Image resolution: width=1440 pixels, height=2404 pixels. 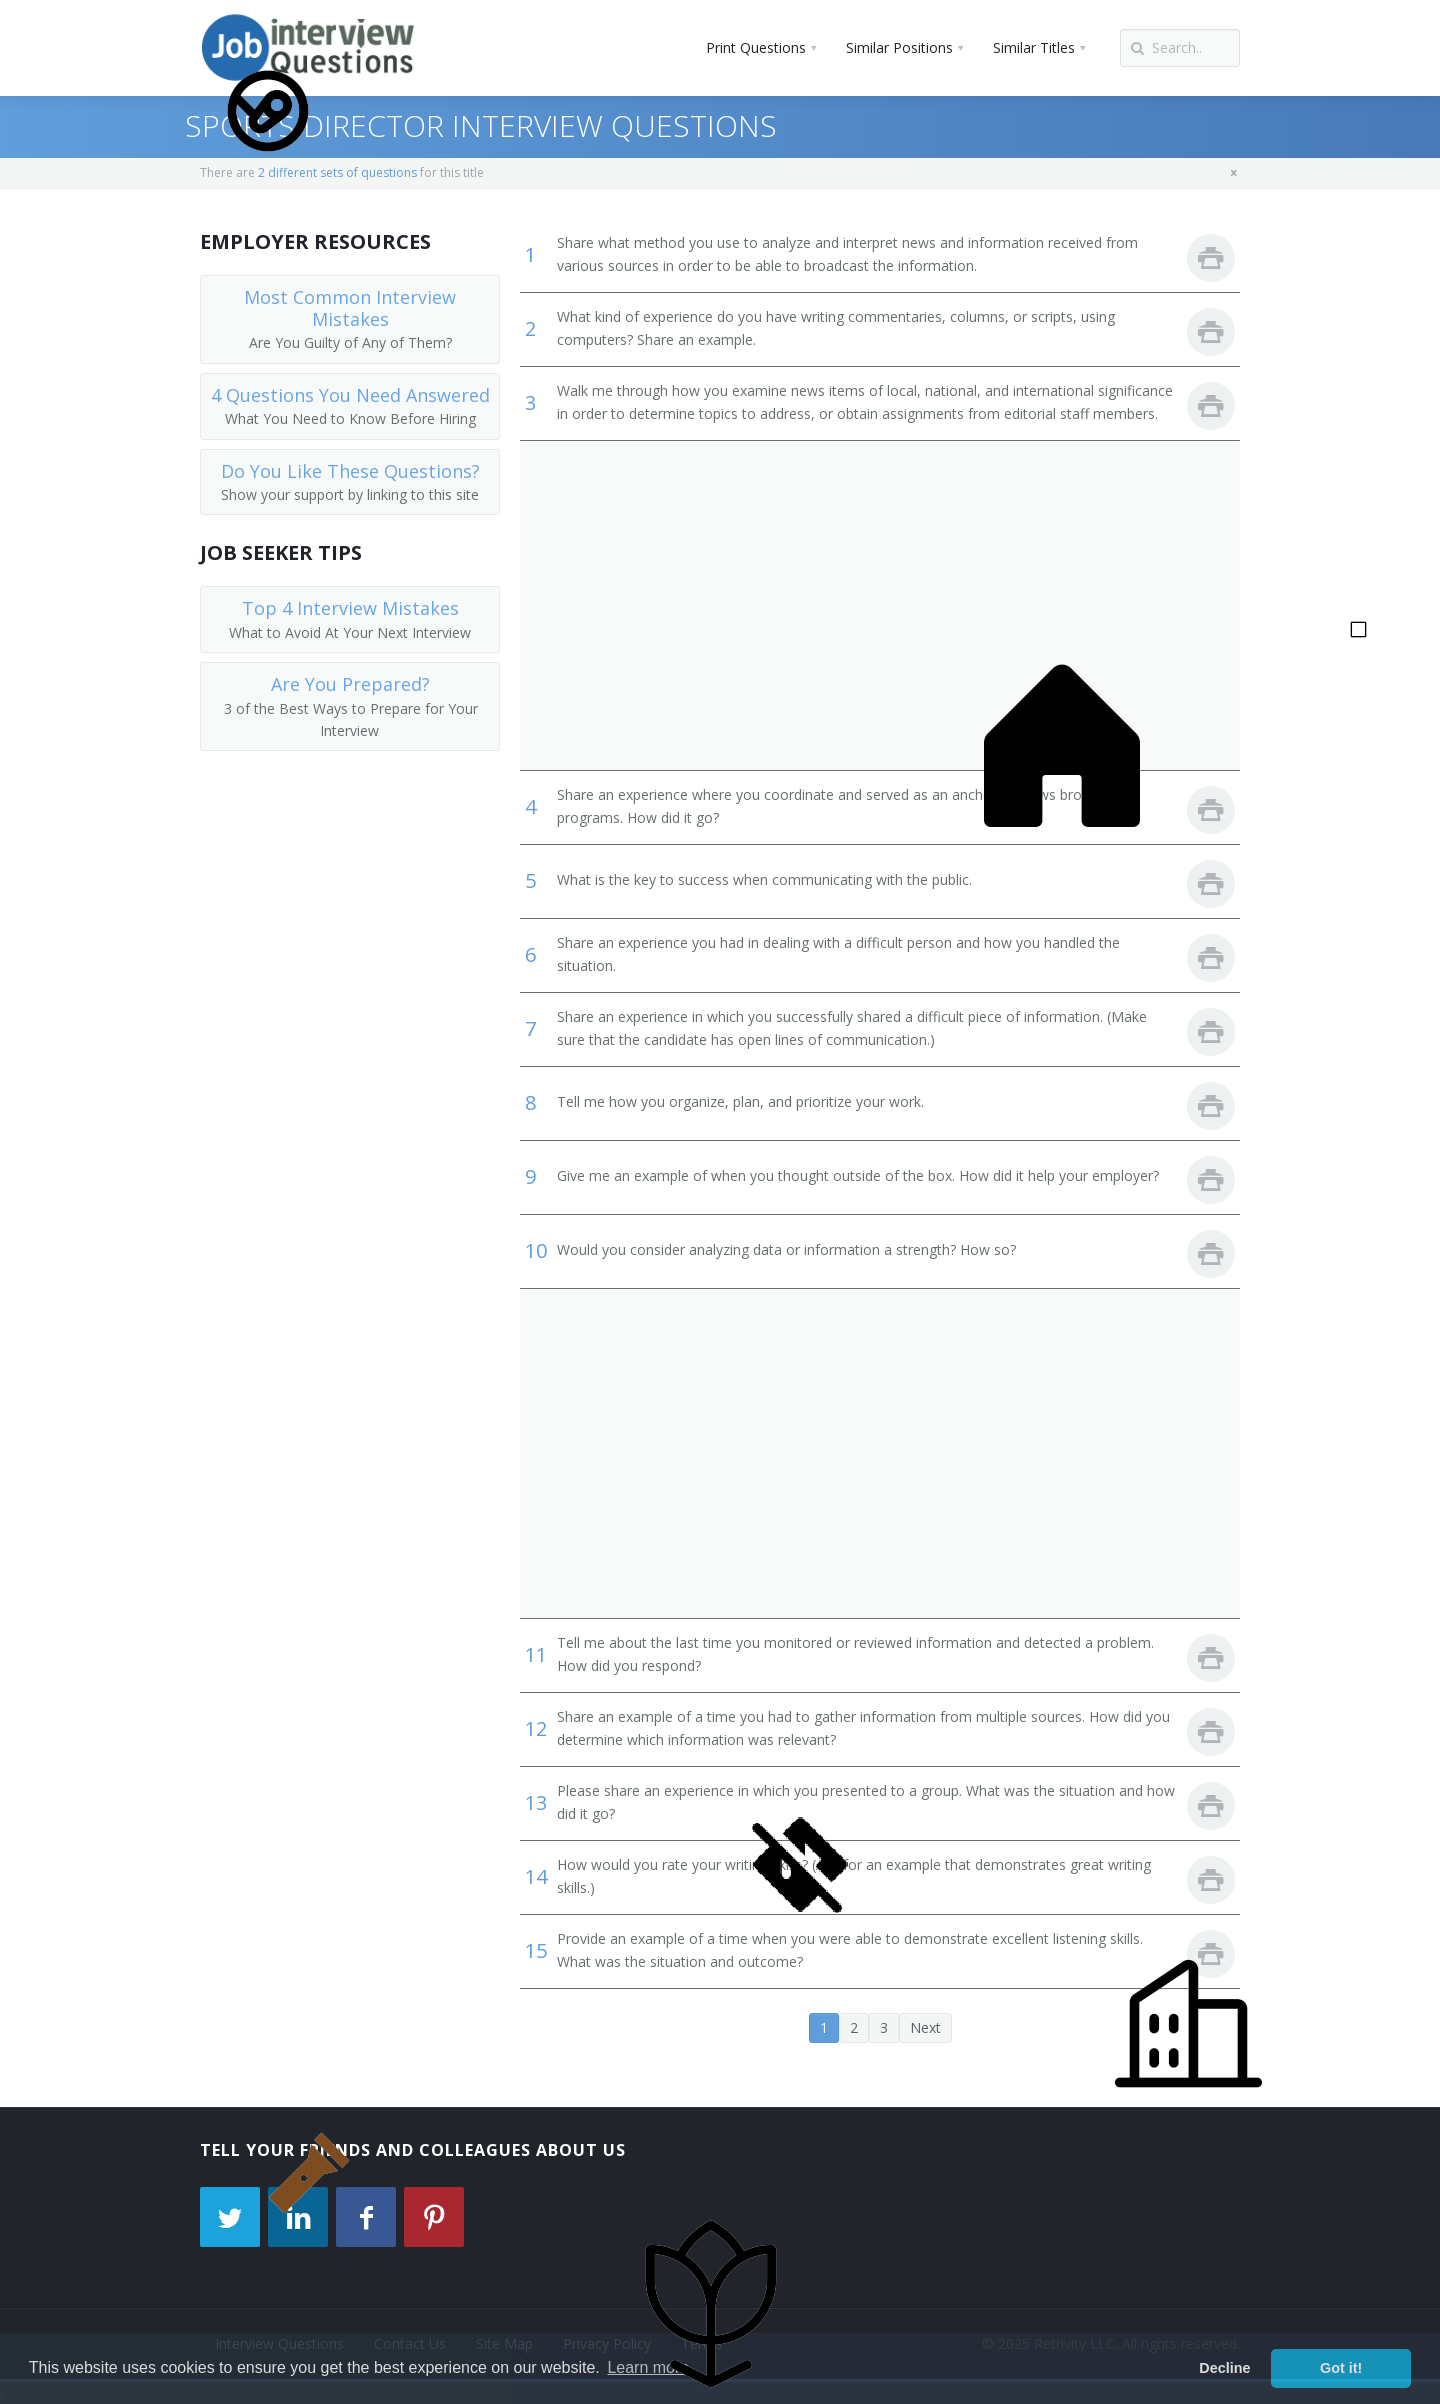 What do you see at coordinates (711, 2304) in the screenshot?
I see `access garden or plant-related features` at bounding box center [711, 2304].